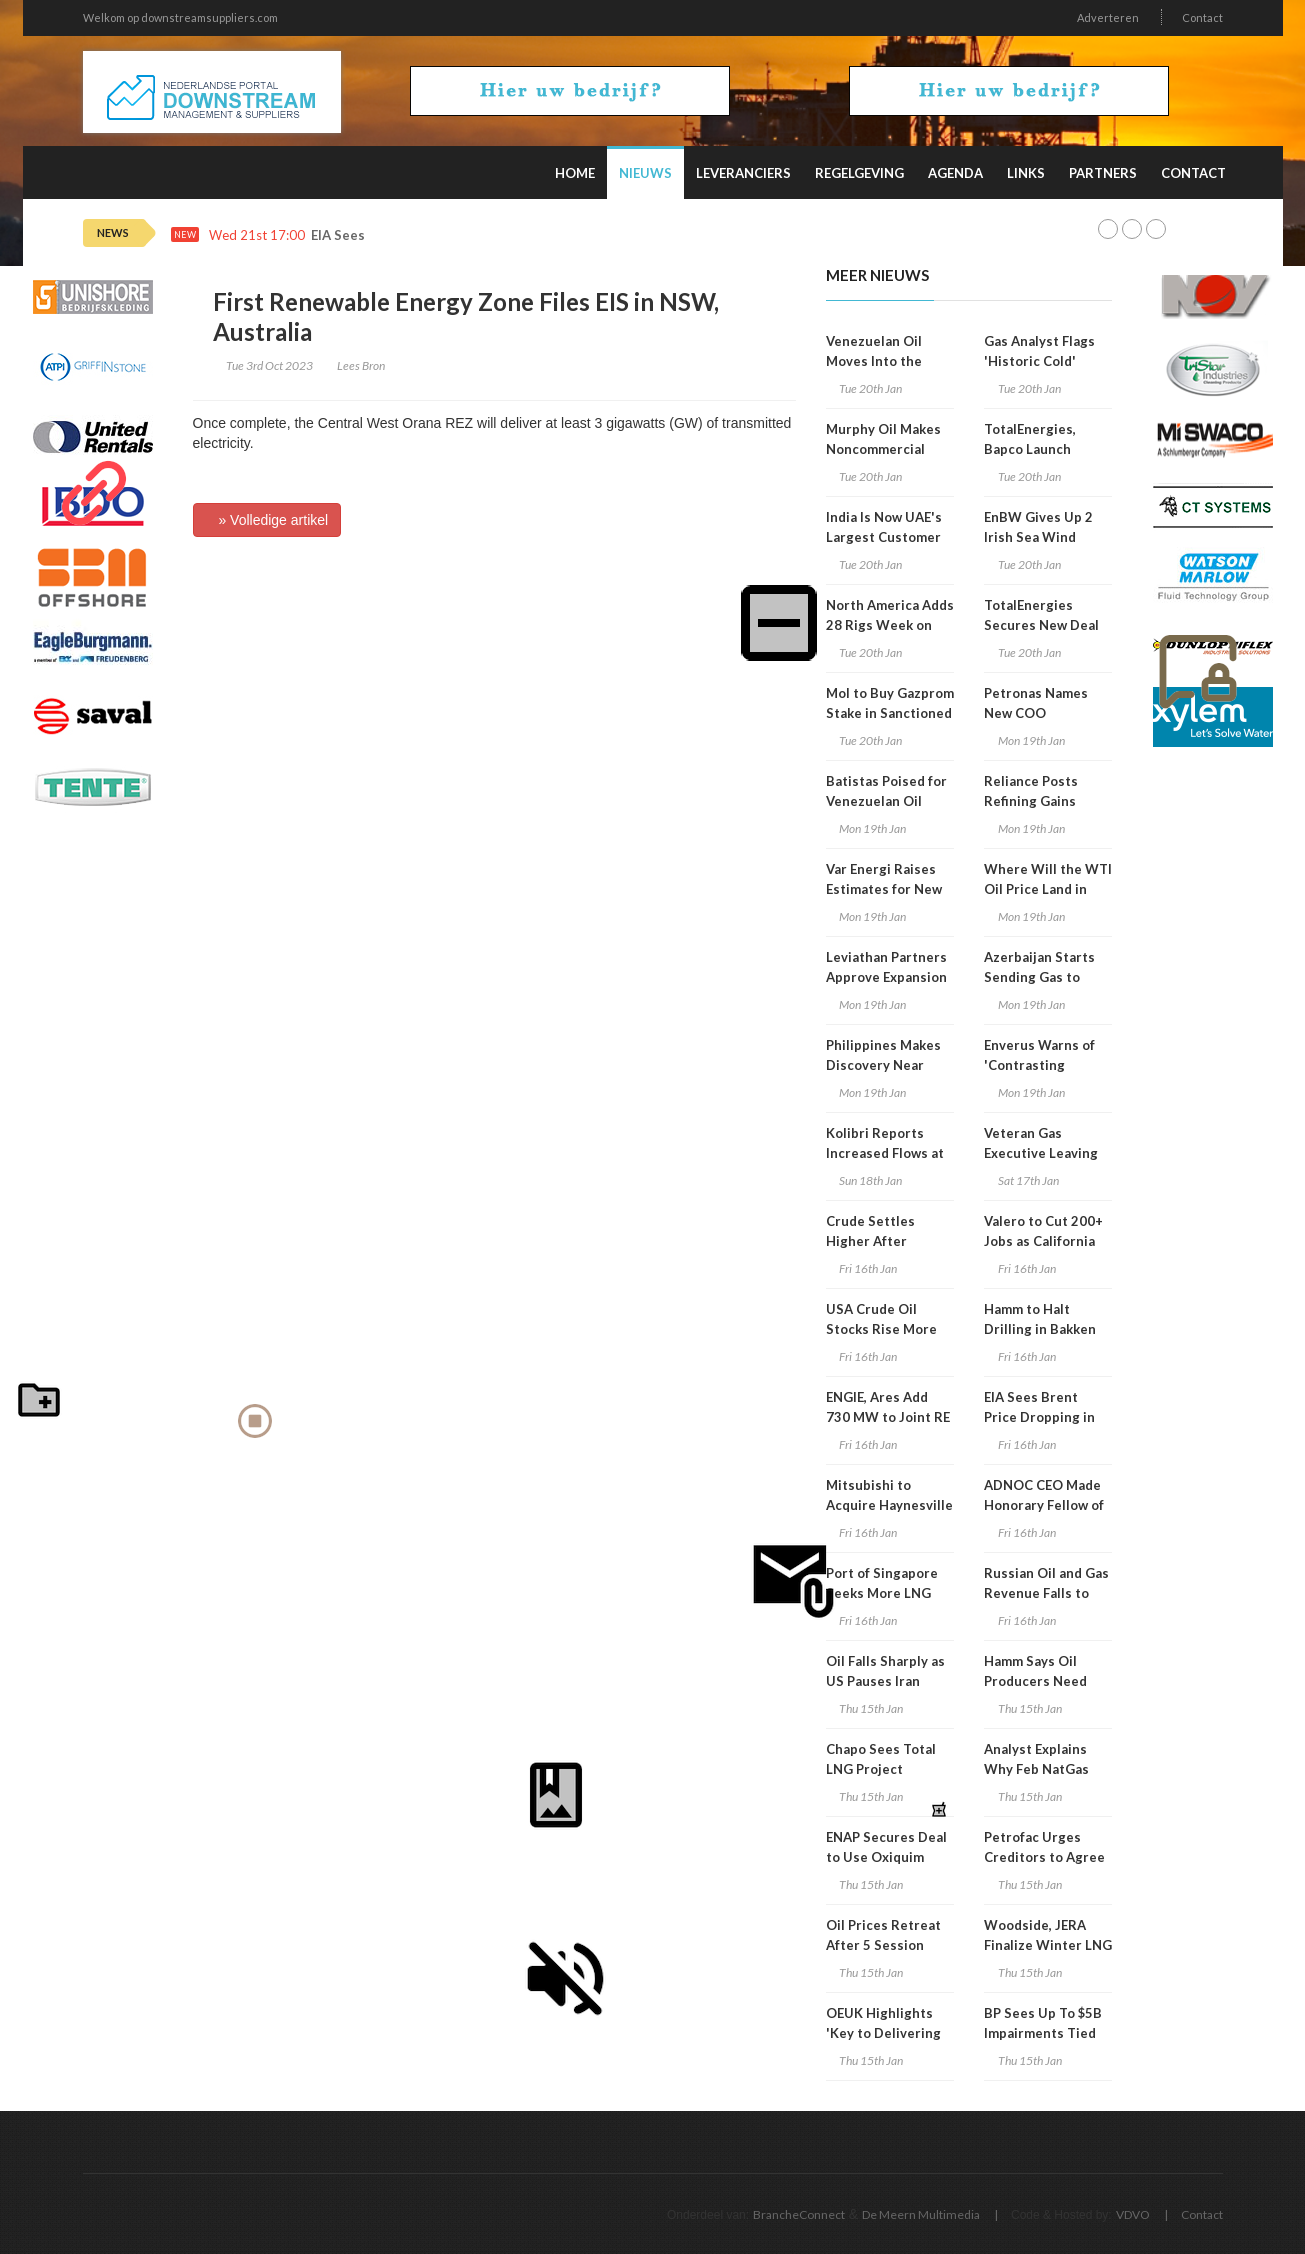 This screenshot has width=1305, height=2254. I want to click on create a new folder, so click(39, 1400).